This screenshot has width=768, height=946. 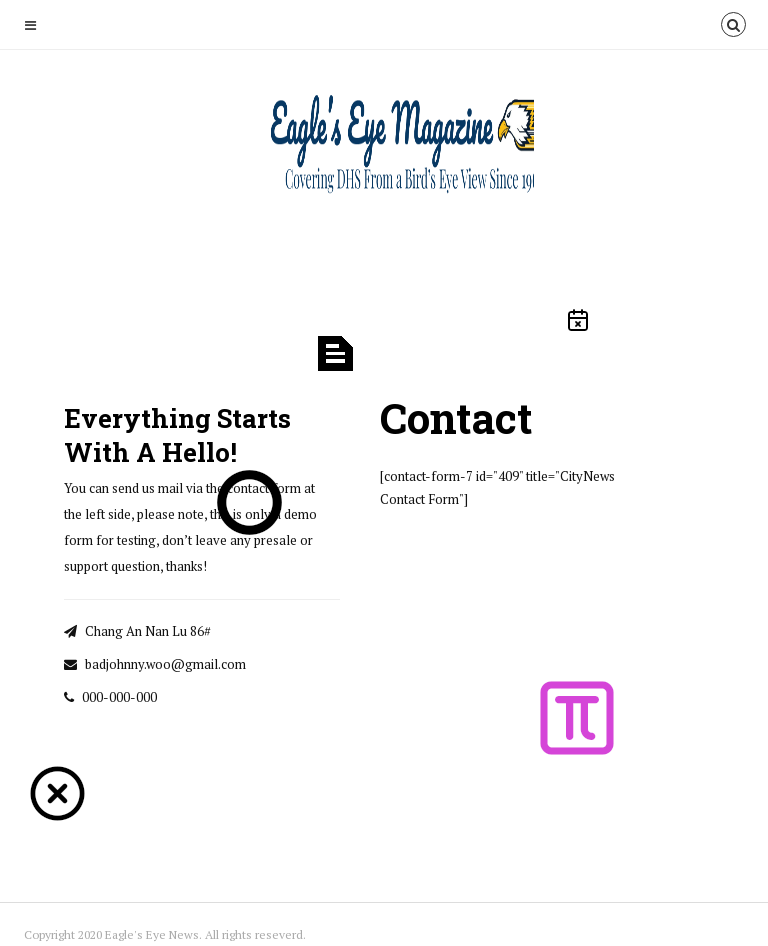 I want to click on access mathematical constants or formulas, so click(x=577, y=718).